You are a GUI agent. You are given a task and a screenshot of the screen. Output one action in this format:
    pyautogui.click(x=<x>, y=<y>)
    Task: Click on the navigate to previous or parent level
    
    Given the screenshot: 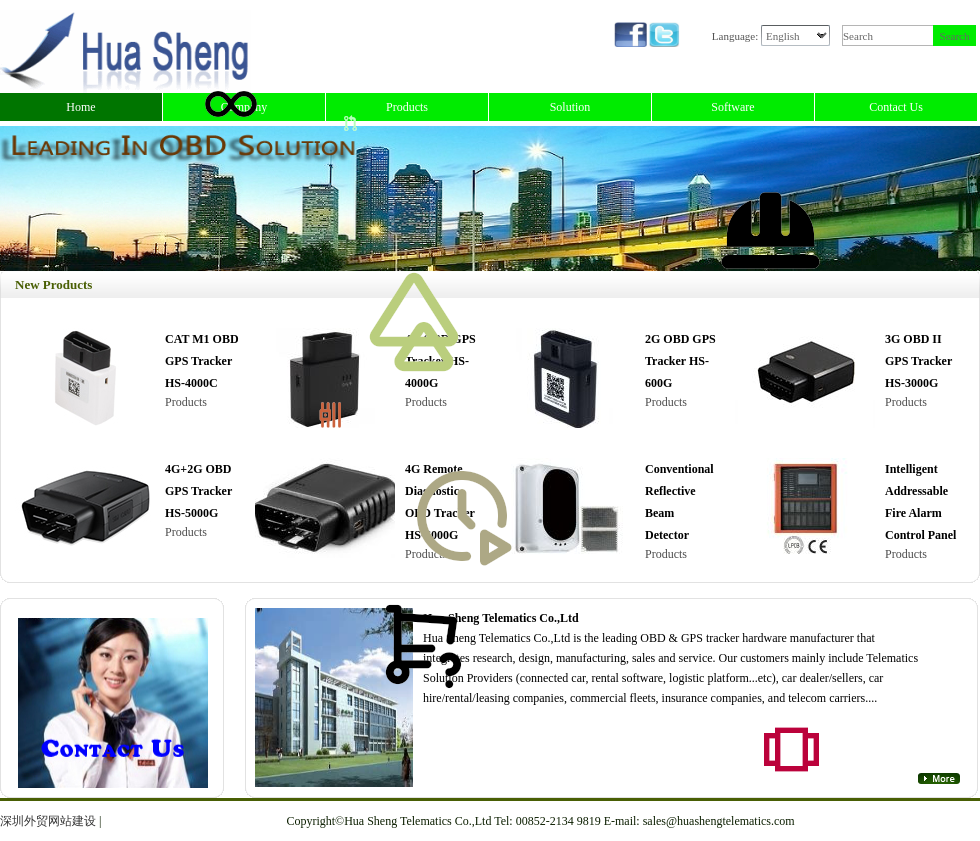 What is the action you would take?
    pyautogui.click(x=414, y=322)
    